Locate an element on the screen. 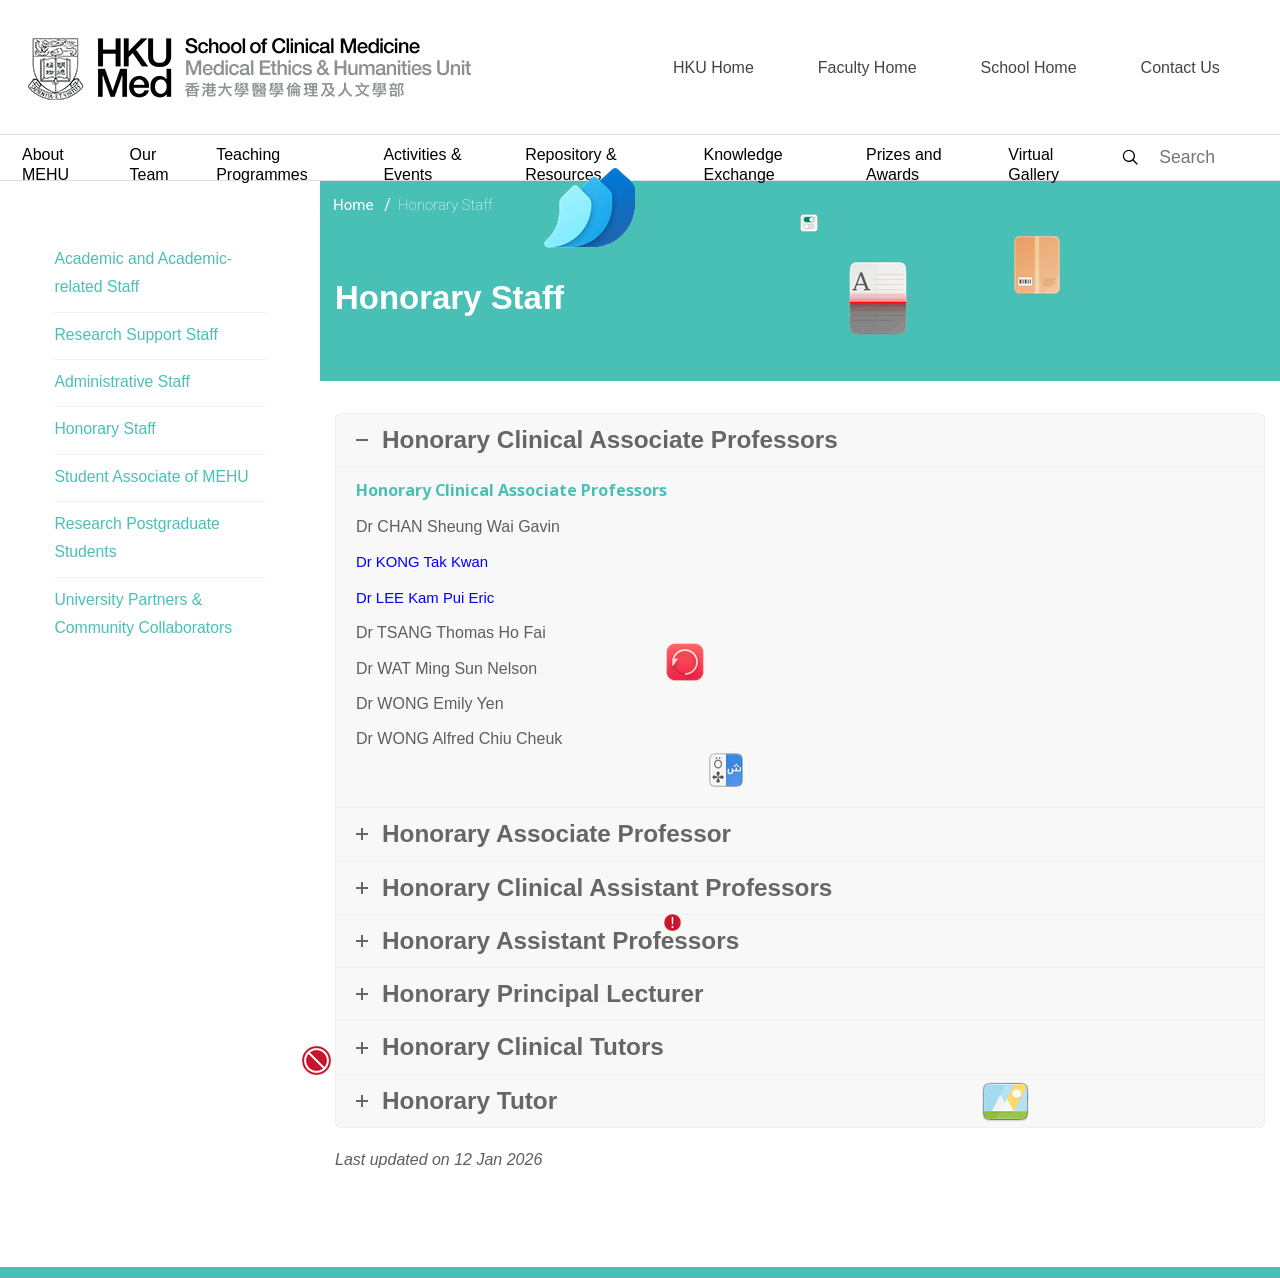  open timeshift backup and restore utility is located at coordinates (685, 662).